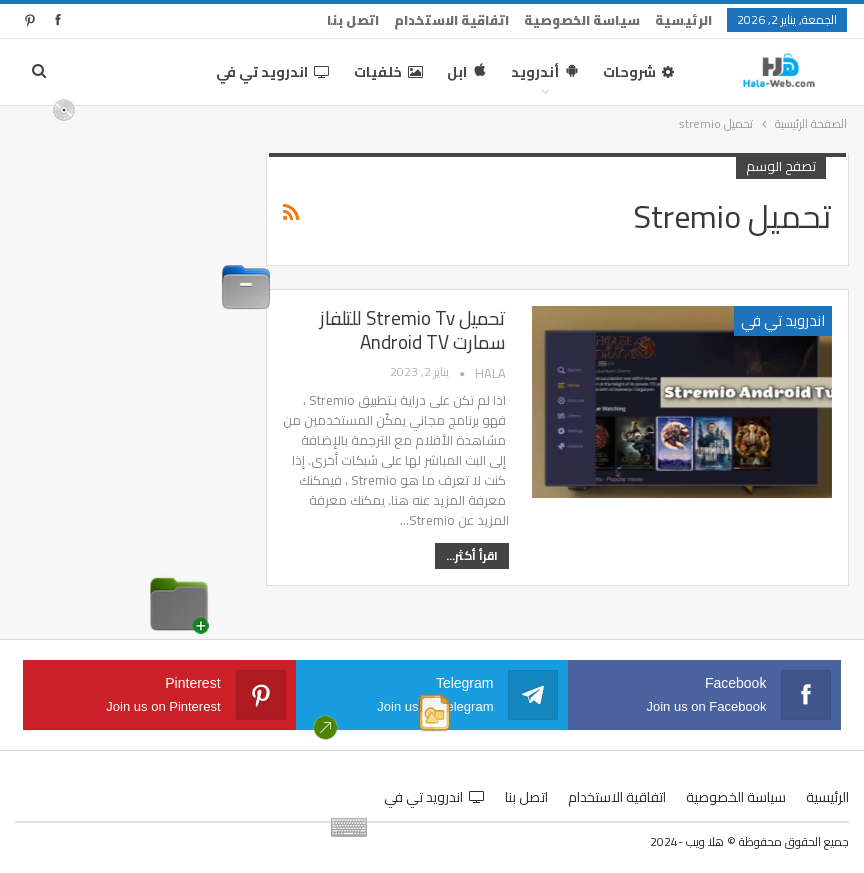  What do you see at coordinates (64, 110) in the screenshot?
I see `indicates a rewritable CD-RW disc` at bounding box center [64, 110].